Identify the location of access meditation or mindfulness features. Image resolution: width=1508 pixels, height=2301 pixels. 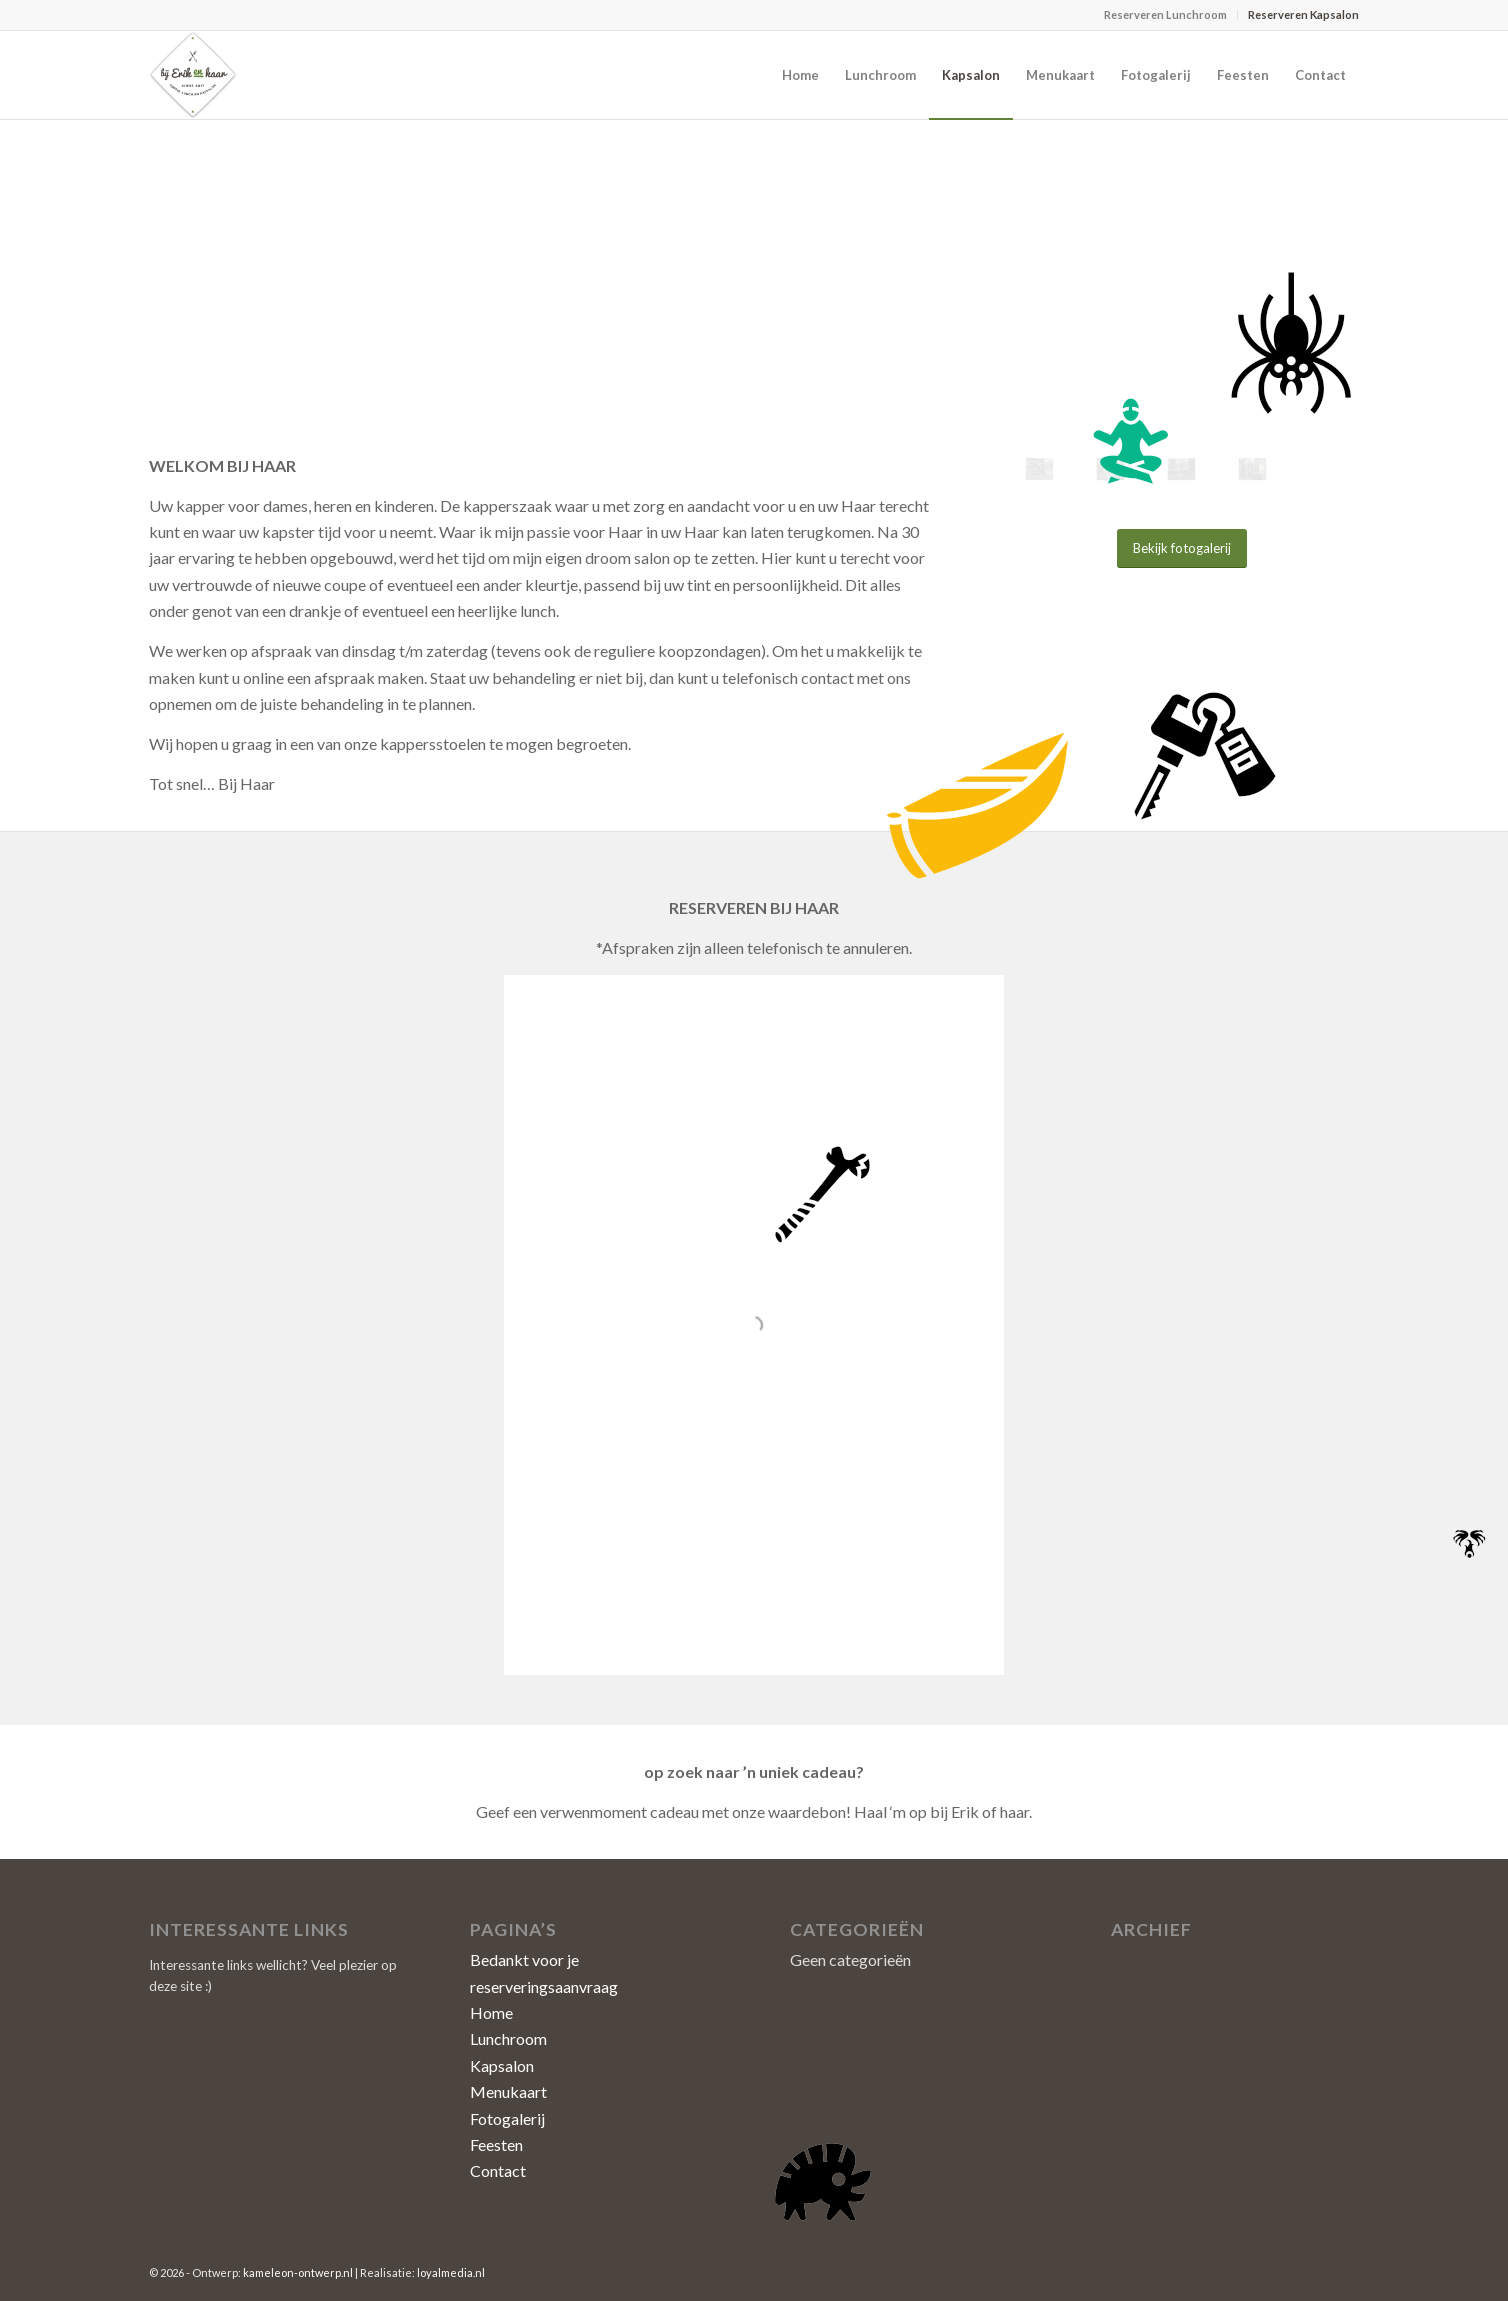
(1129, 441).